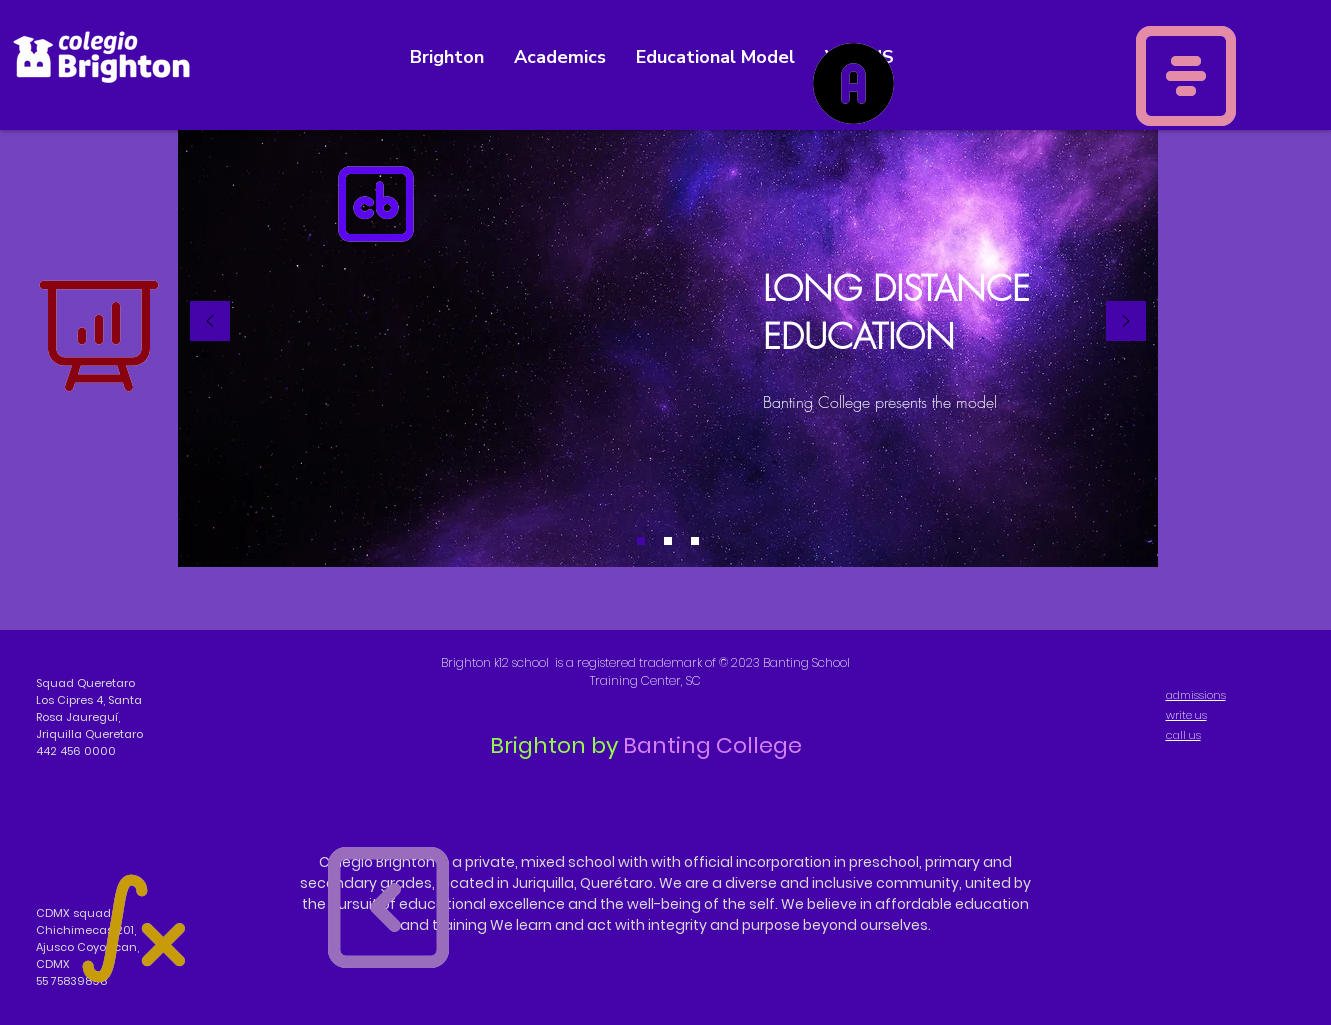 This screenshot has width=1331, height=1025. What do you see at coordinates (1186, 76) in the screenshot?
I see `center align content horizontally and vertically` at bounding box center [1186, 76].